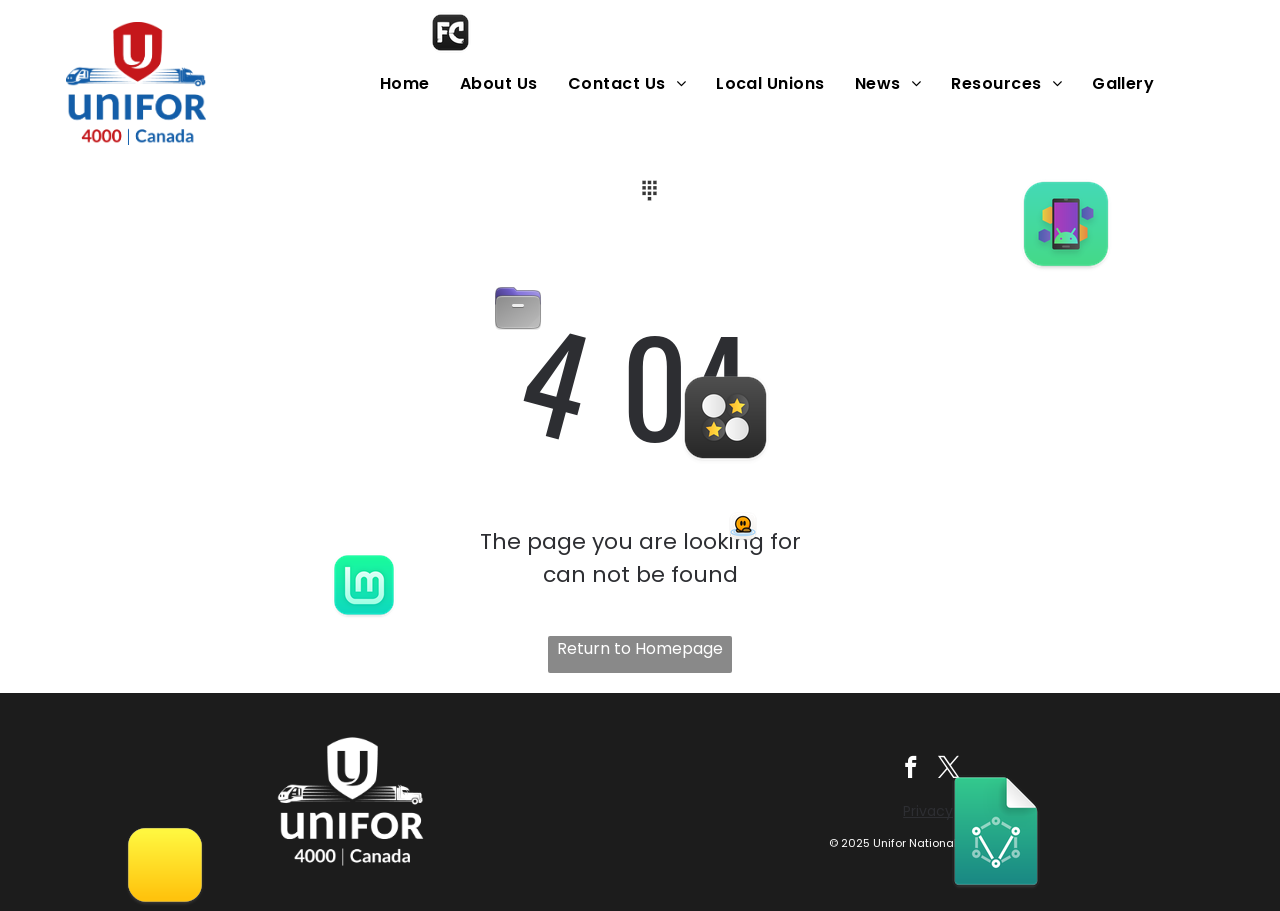 The image size is (1280, 911). Describe the element at coordinates (518, 308) in the screenshot. I see `open the file manager application` at that location.